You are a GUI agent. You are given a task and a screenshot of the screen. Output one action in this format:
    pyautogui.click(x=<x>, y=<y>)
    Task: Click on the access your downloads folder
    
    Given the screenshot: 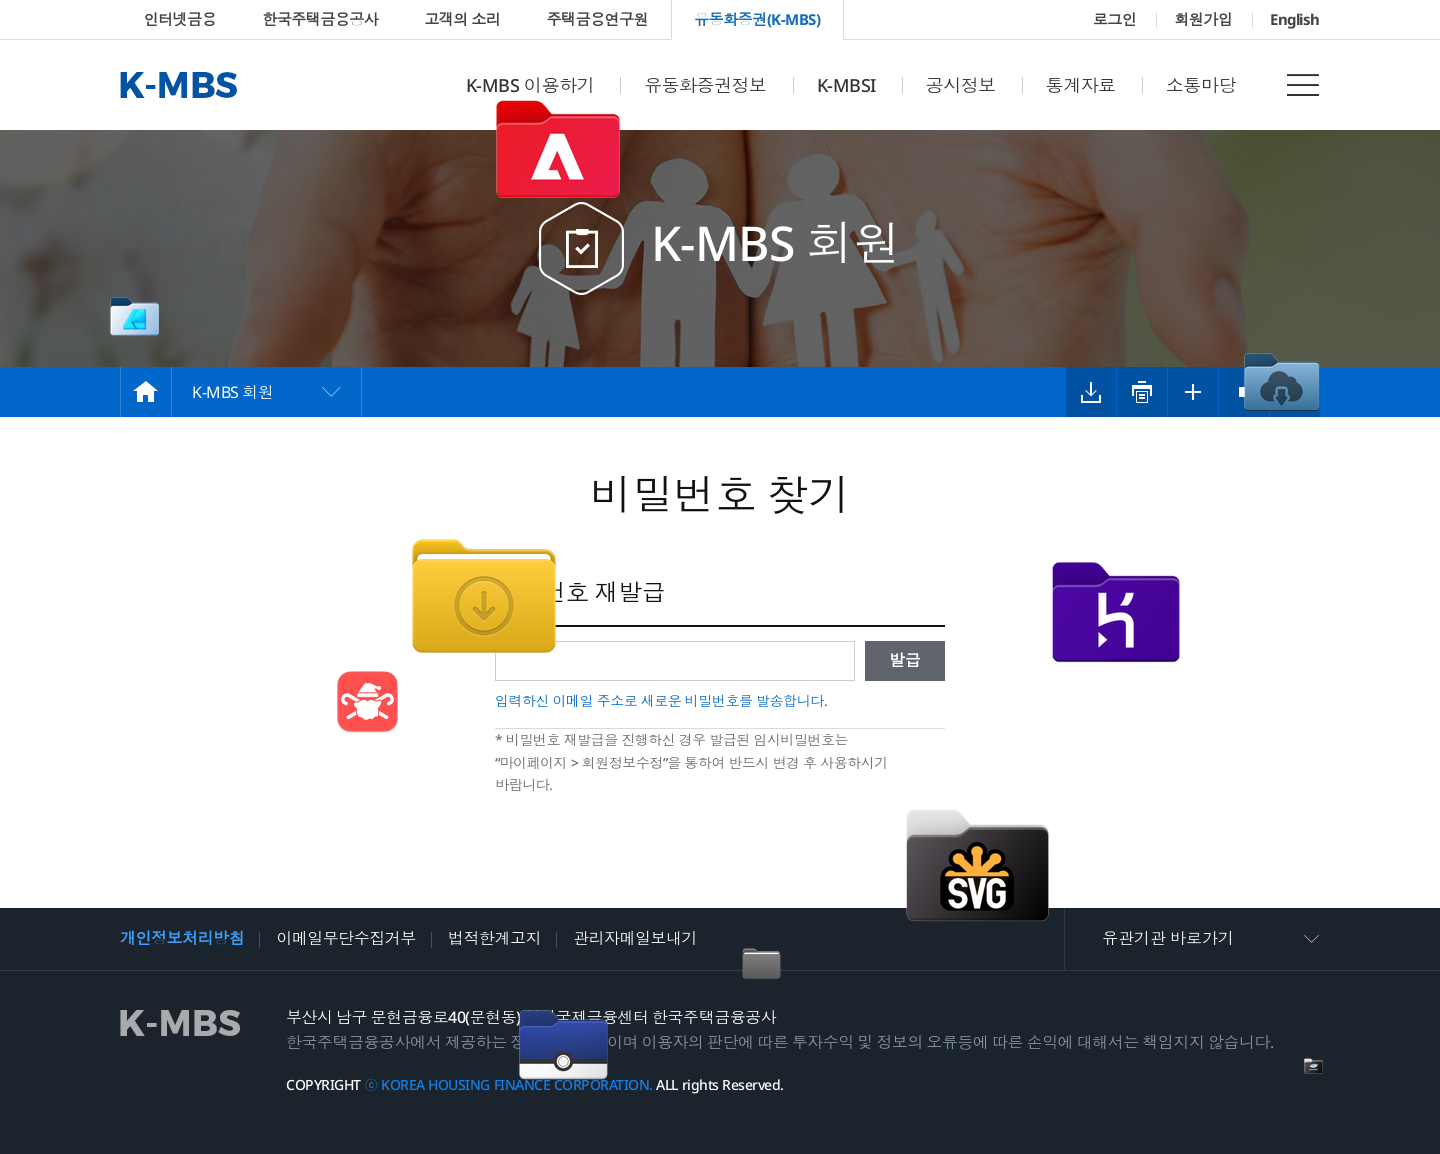 What is the action you would take?
    pyautogui.click(x=484, y=596)
    